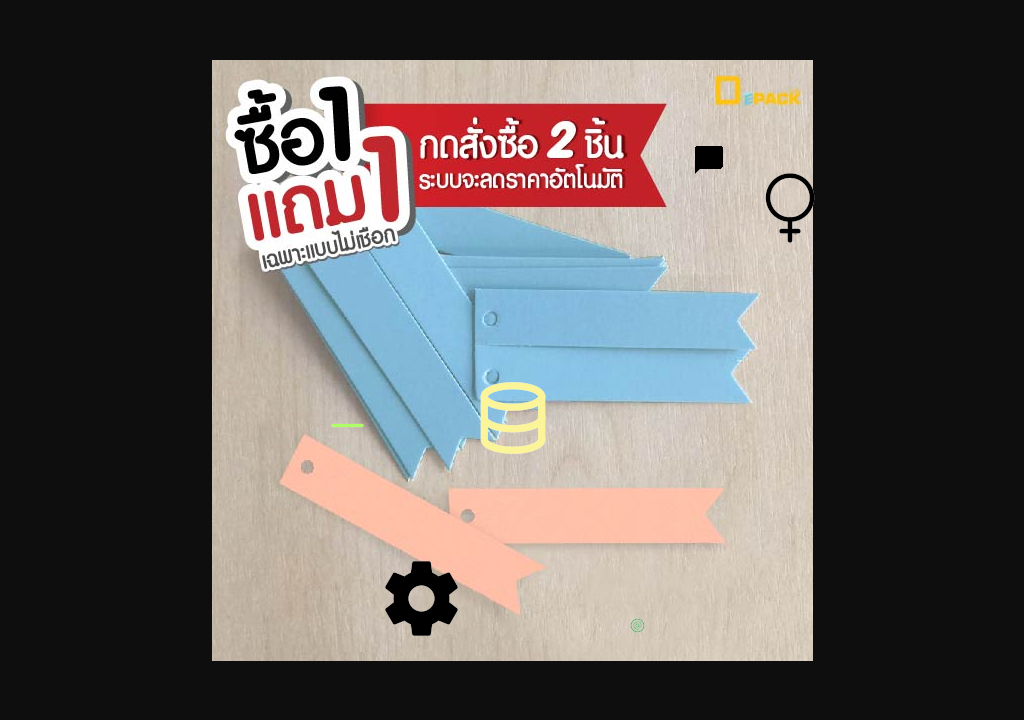  What do you see at coordinates (790, 208) in the screenshot?
I see `select female gender option` at bounding box center [790, 208].